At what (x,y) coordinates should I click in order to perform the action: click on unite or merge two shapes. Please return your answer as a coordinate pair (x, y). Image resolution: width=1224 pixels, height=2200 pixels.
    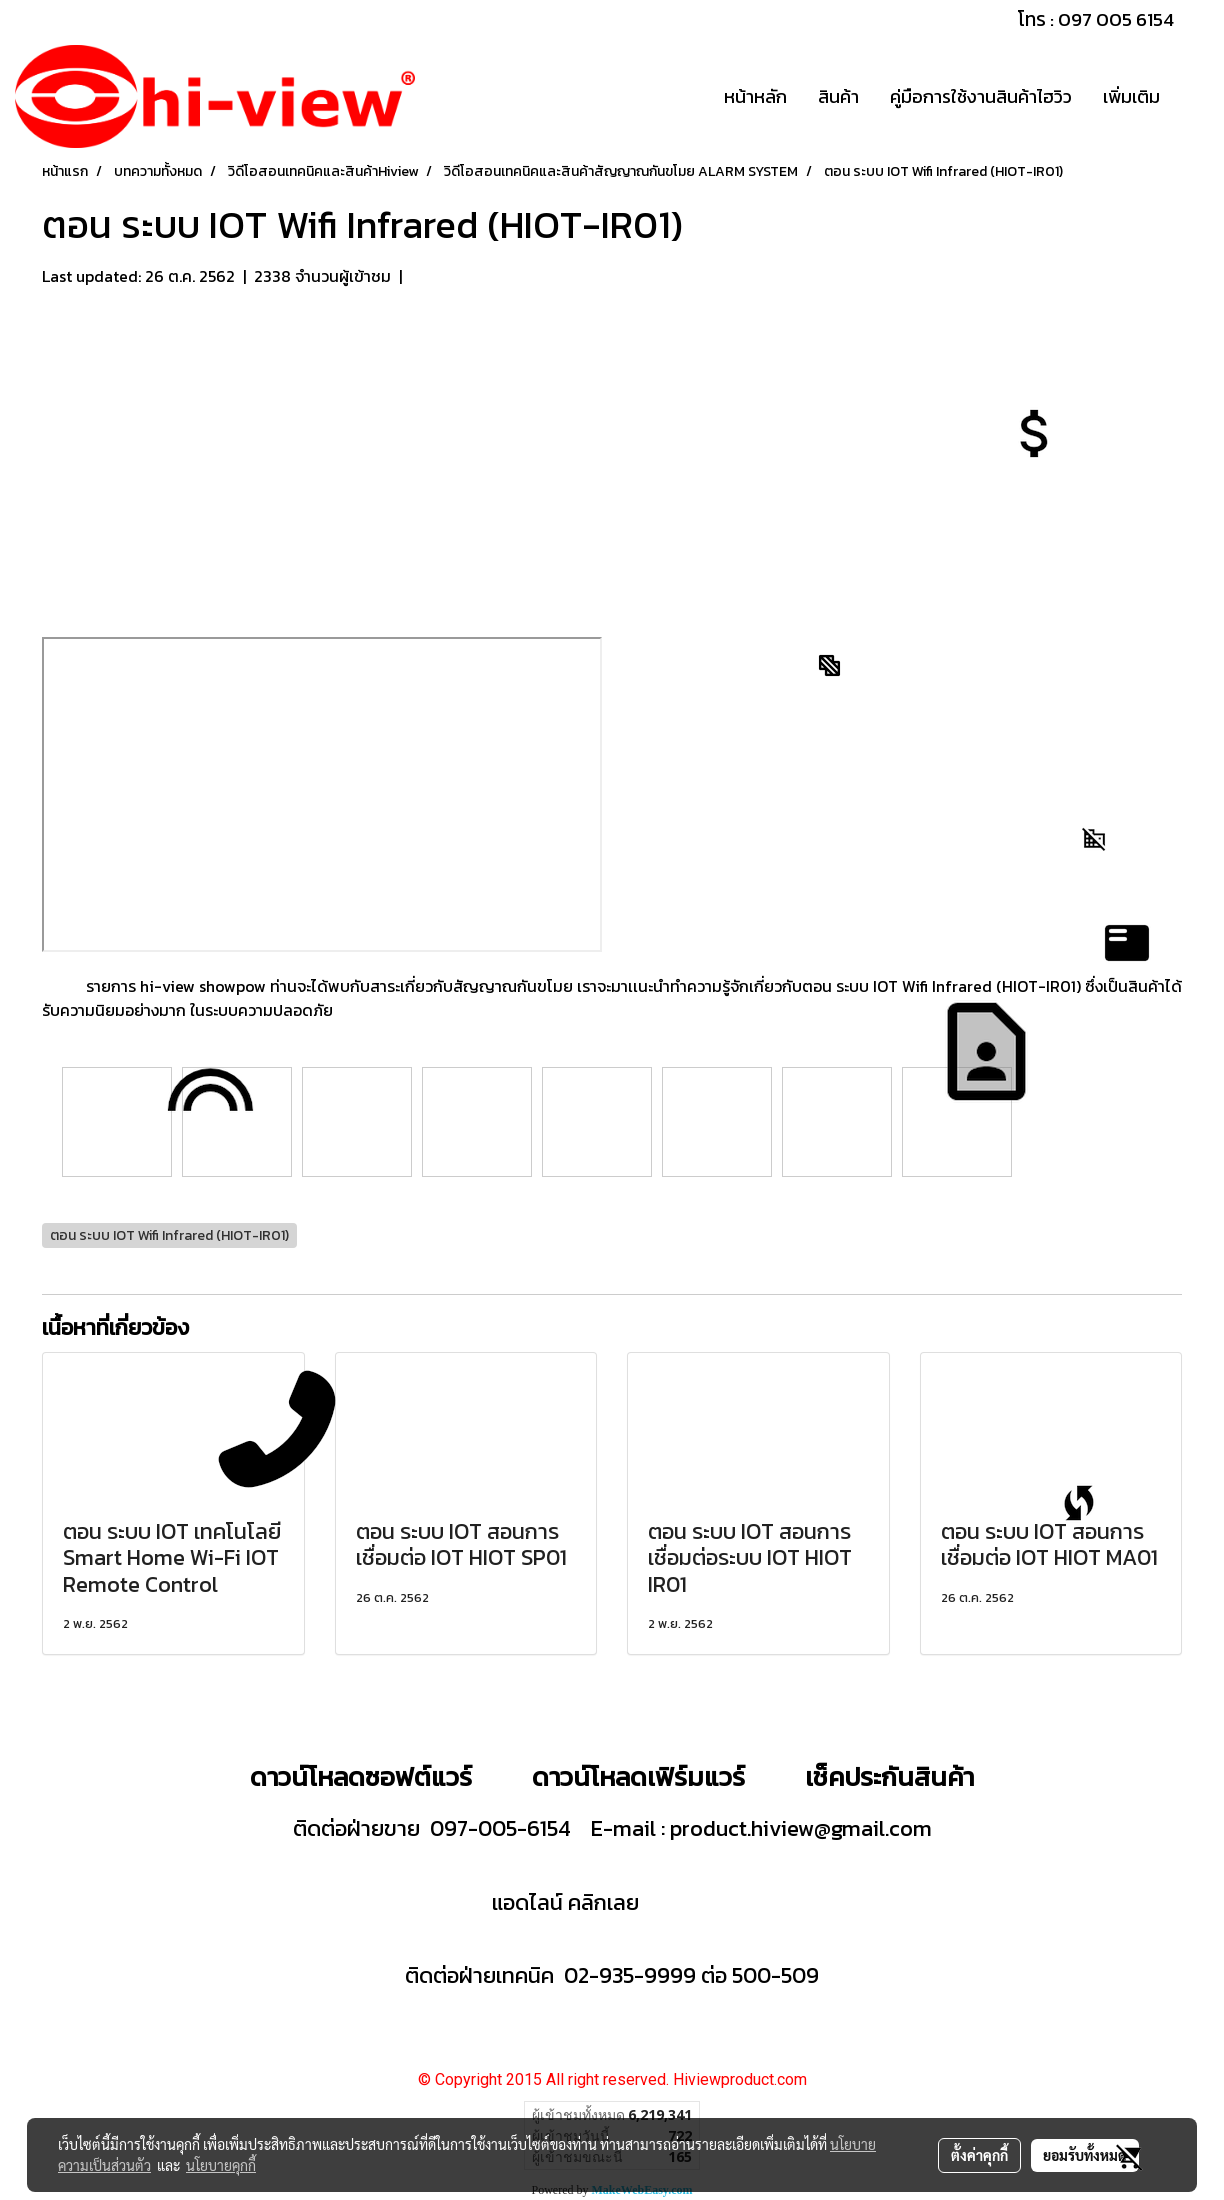
    Looking at the image, I should click on (829, 665).